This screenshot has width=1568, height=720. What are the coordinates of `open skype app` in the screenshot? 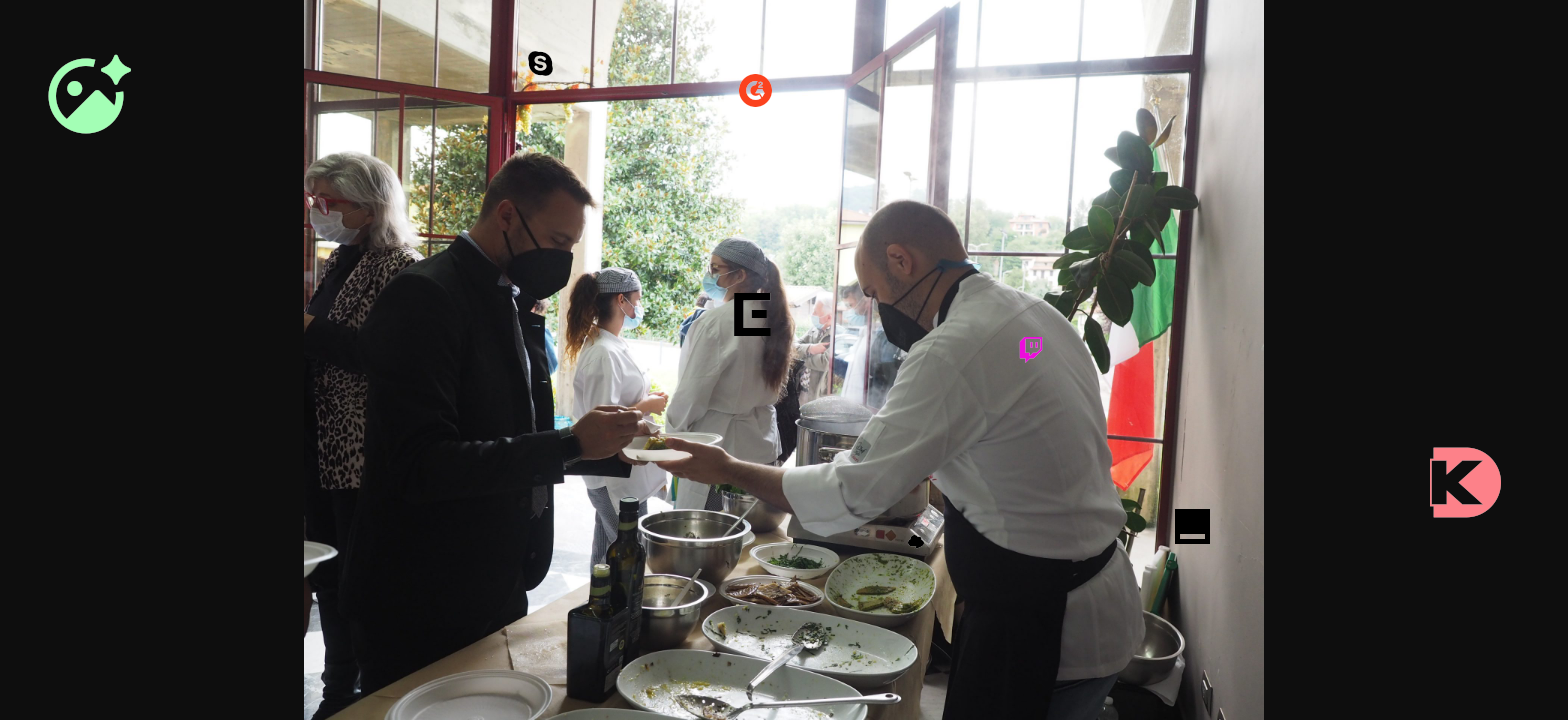 It's located at (540, 63).